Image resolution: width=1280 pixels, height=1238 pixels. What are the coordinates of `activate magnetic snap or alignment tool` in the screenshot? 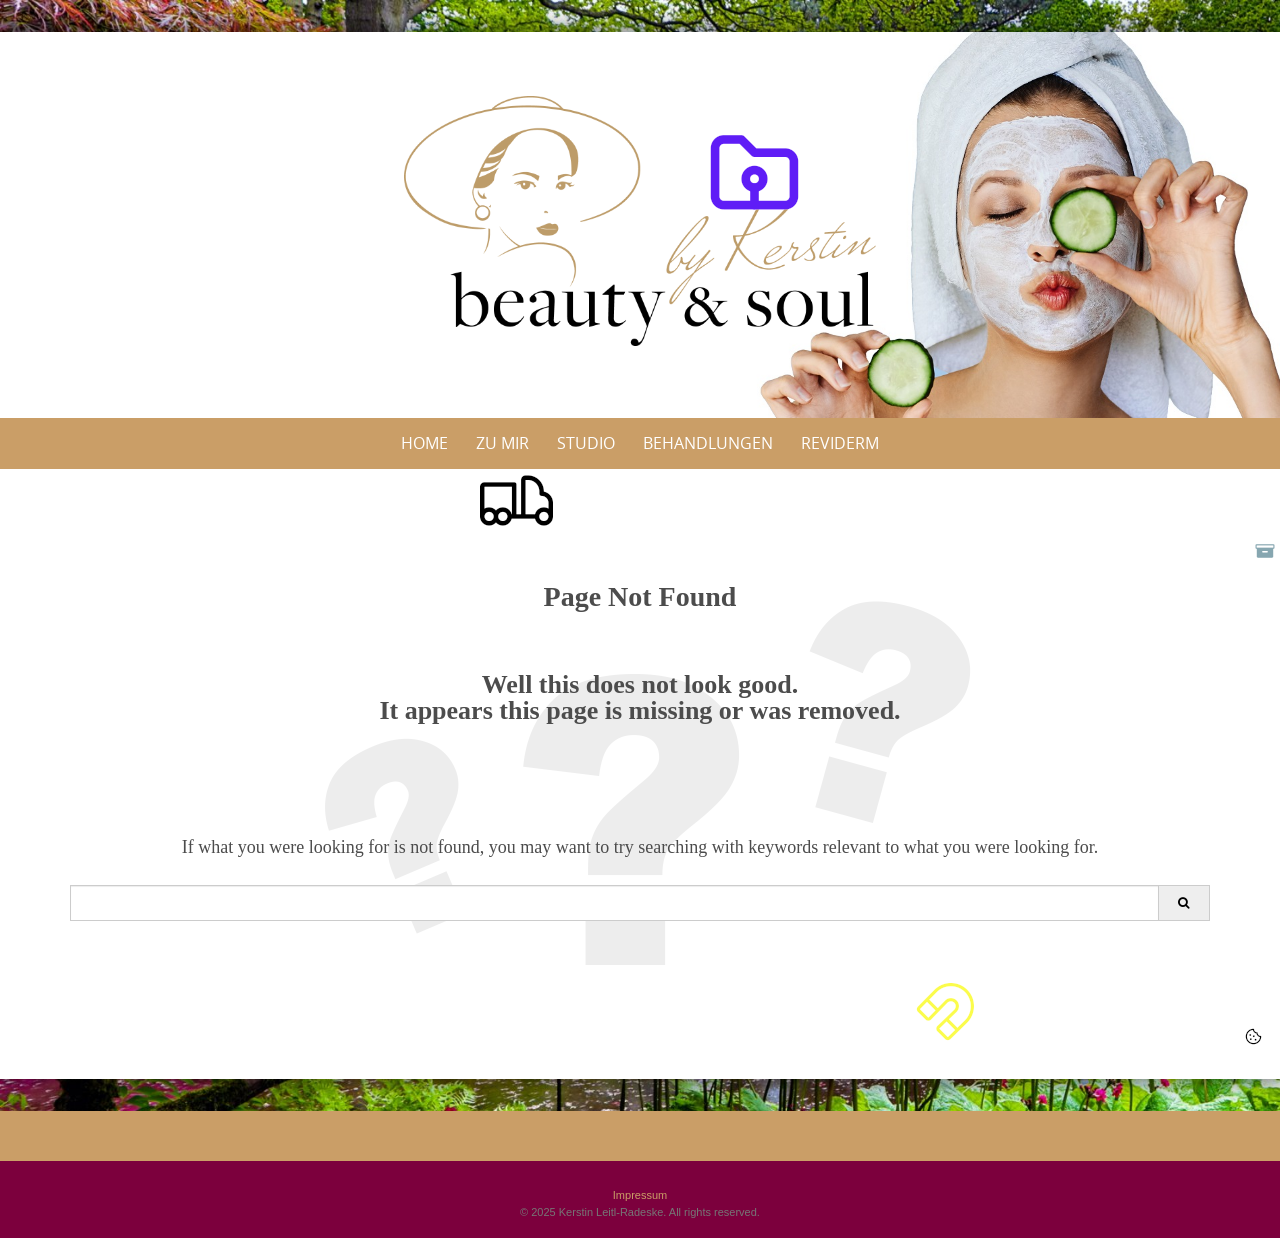 It's located at (946, 1010).